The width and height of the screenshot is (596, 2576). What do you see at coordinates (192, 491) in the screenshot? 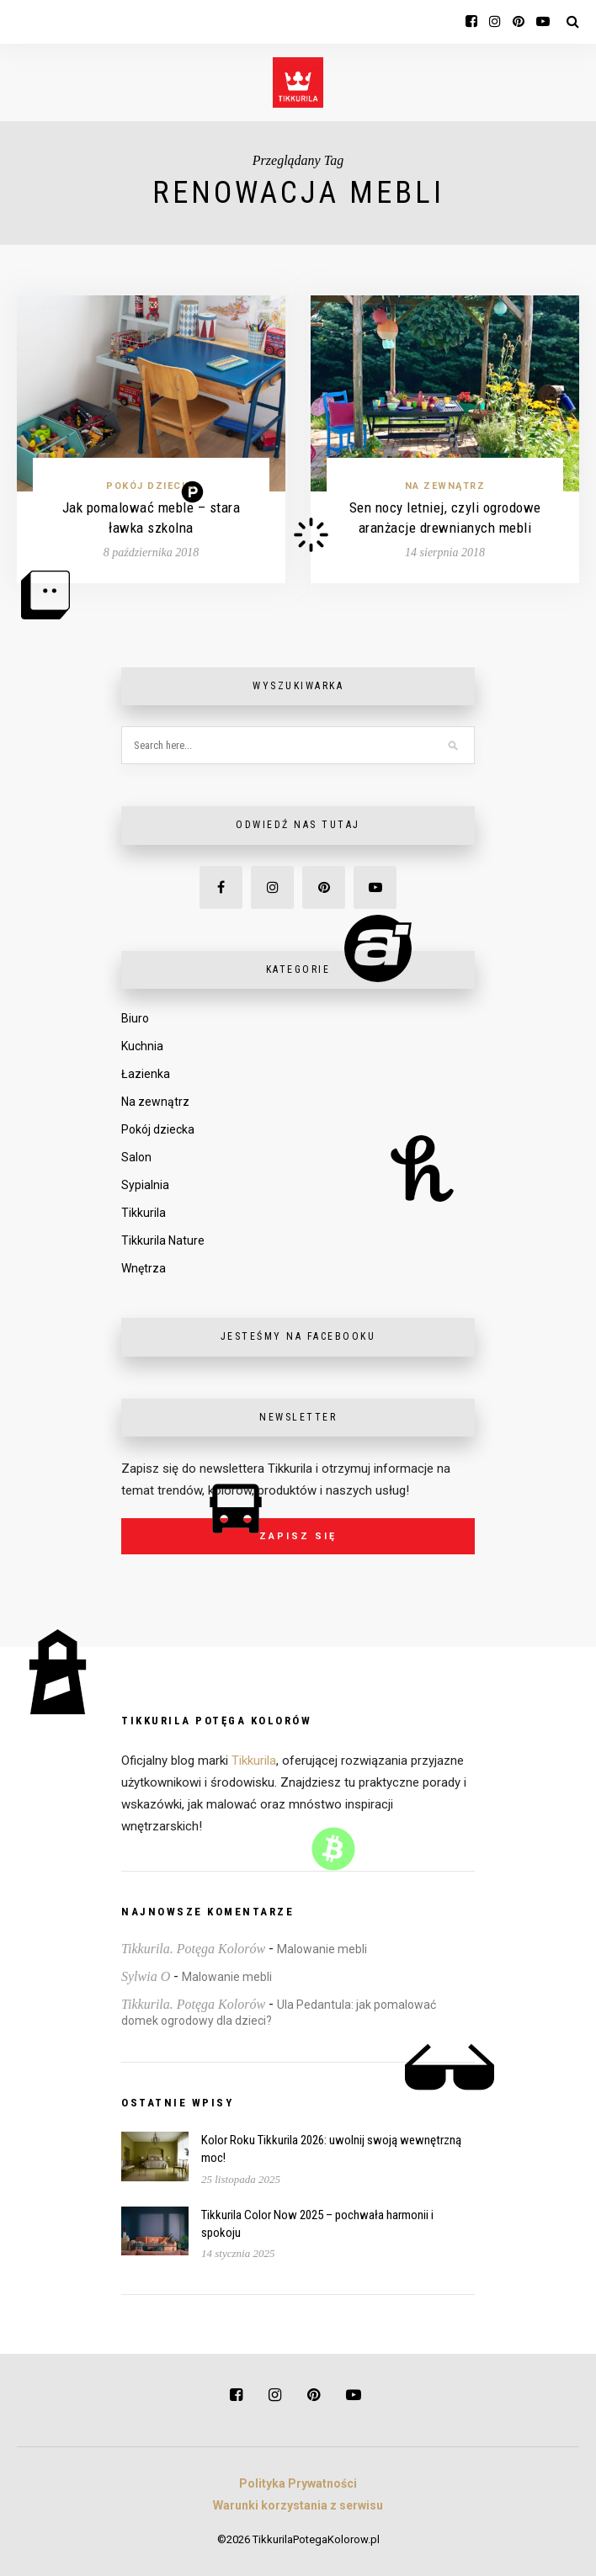
I see `visit product hunt website or app` at bounding box center [192, 491].